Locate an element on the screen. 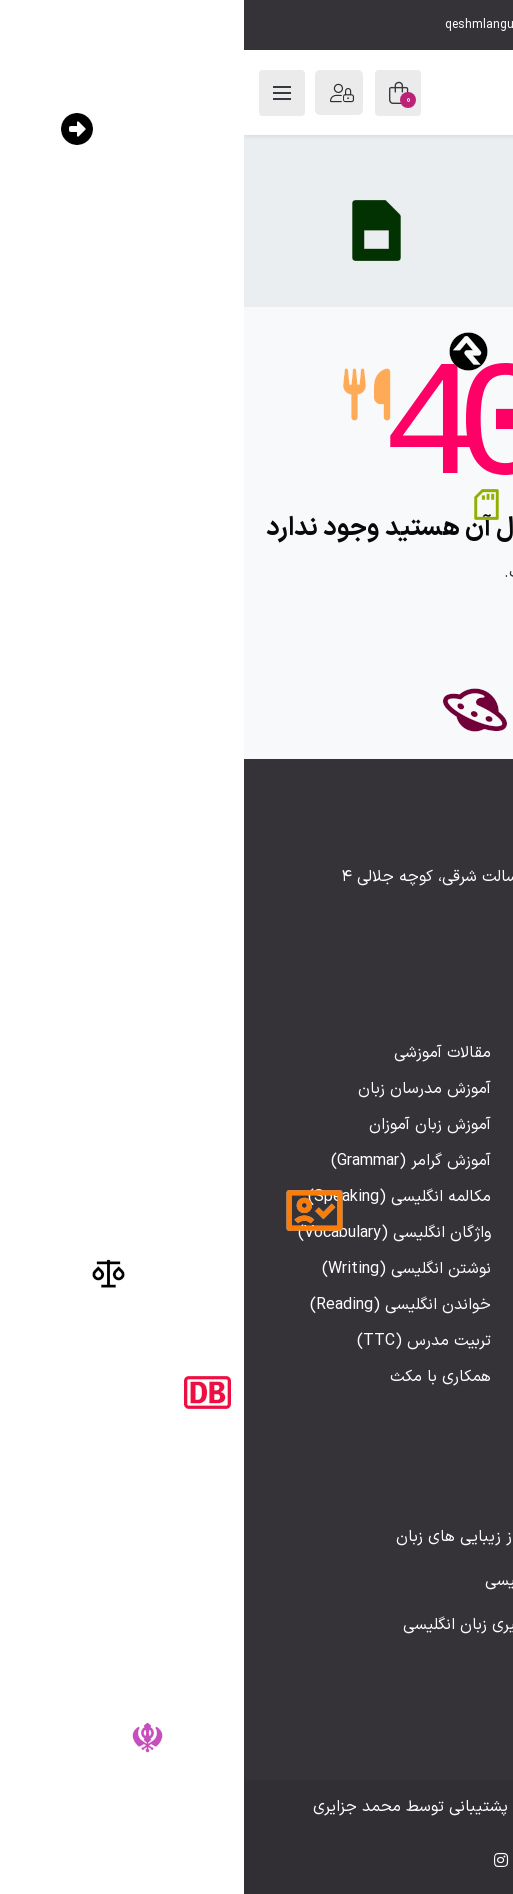  view SIM card information is located at coordinates (376, 230).